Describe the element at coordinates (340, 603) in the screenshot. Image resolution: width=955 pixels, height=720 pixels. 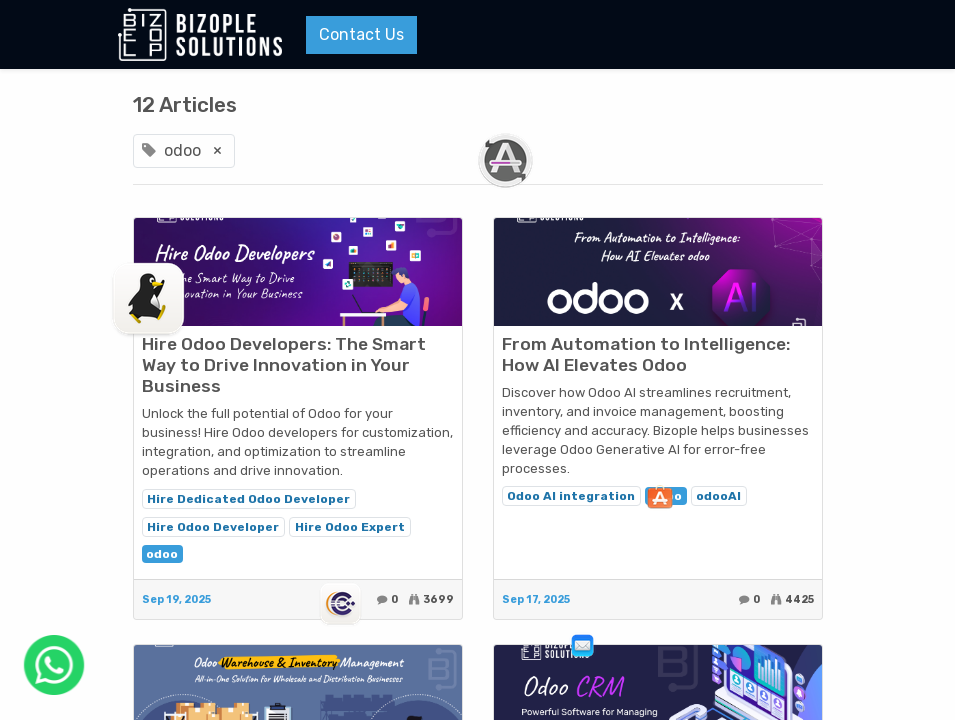
I see `launch eclipse cdt development environment` at that location.